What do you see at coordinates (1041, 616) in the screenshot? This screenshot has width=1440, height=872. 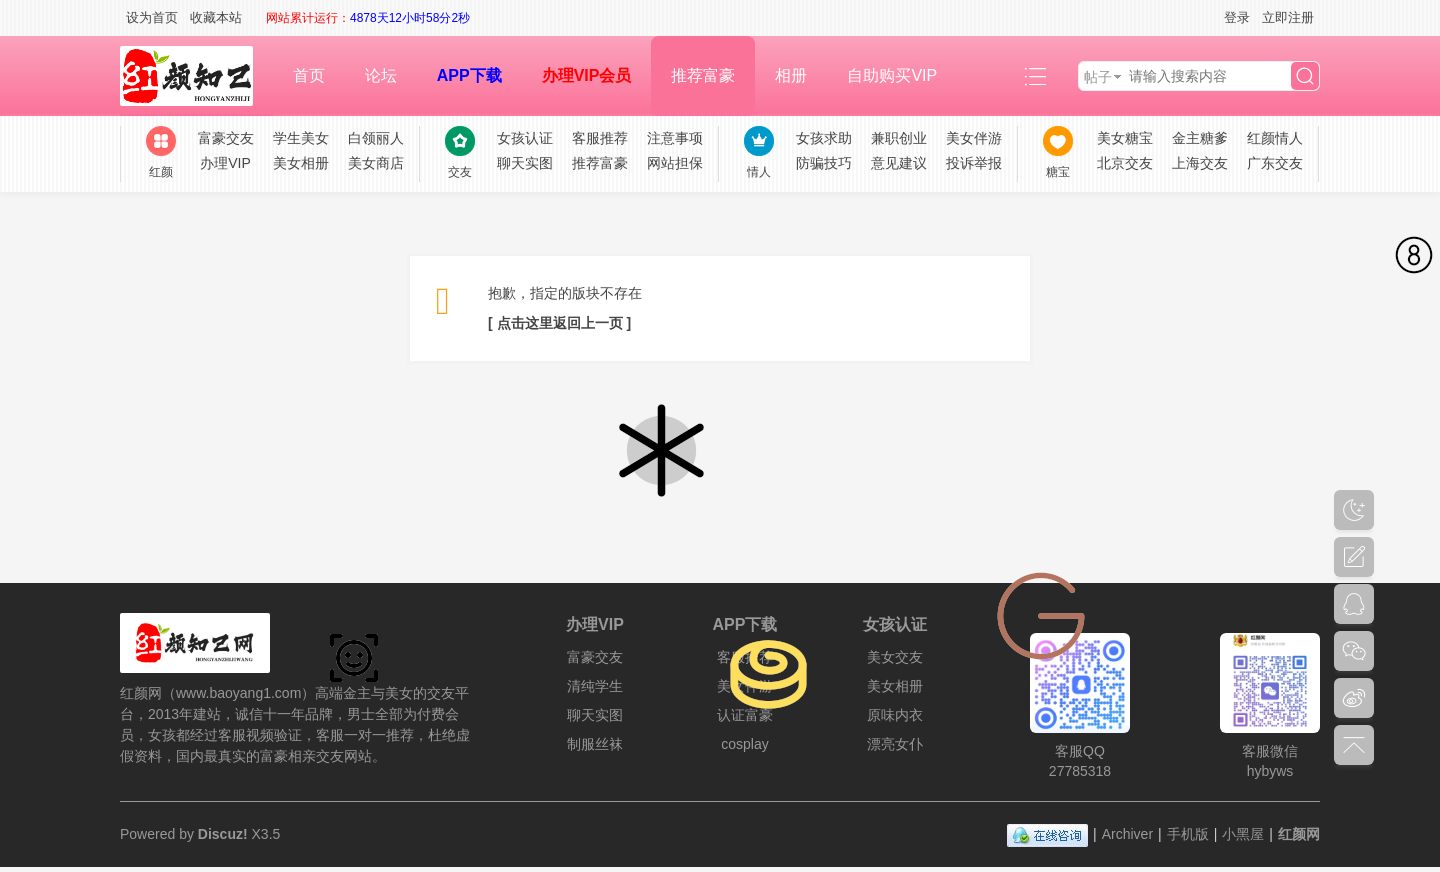 I see `sign in with Google` at bounding box center [1041, 616].